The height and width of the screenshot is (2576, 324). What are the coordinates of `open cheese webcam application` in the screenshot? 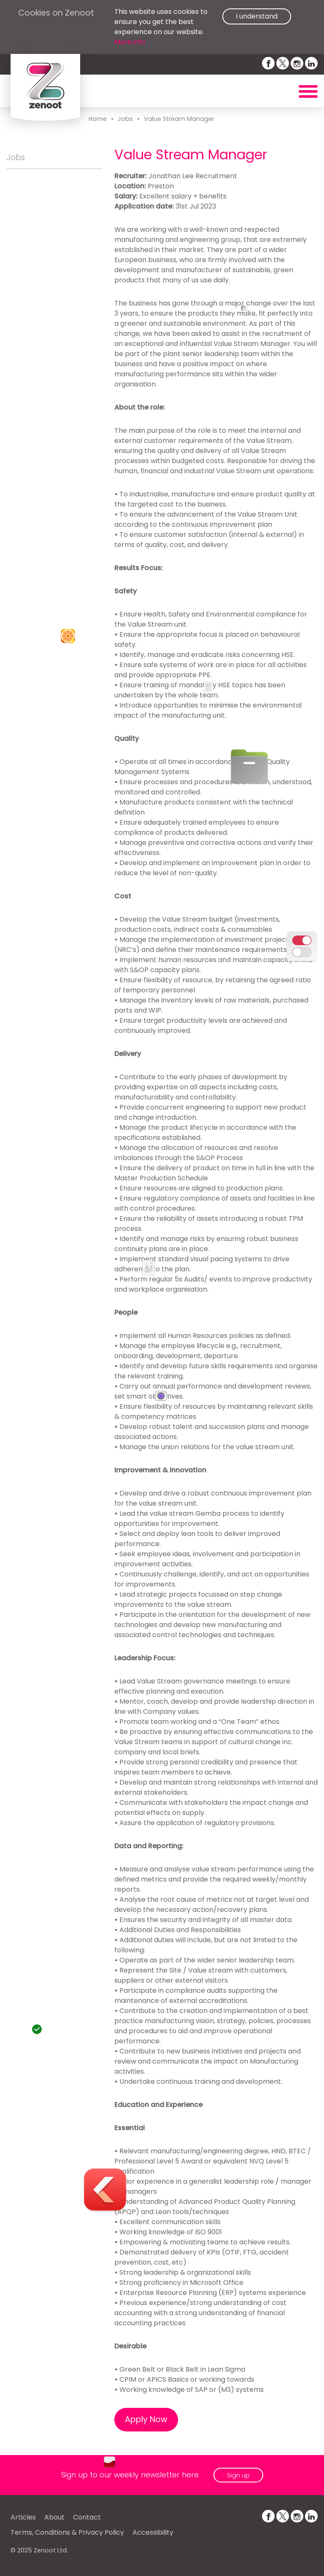 It's located at (161, 1396).